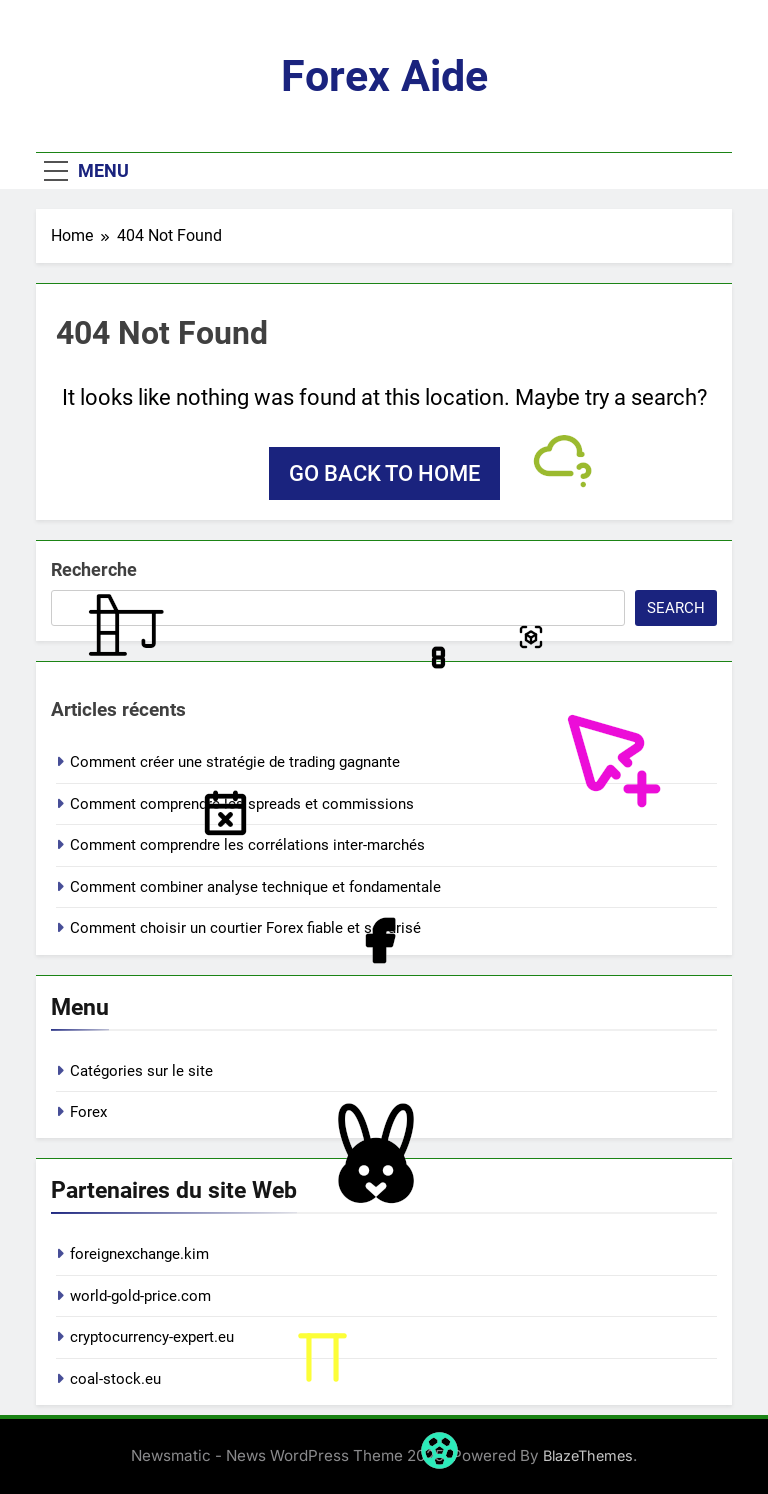  I want to click on access pet or animal-related features, so click(376, 1155).